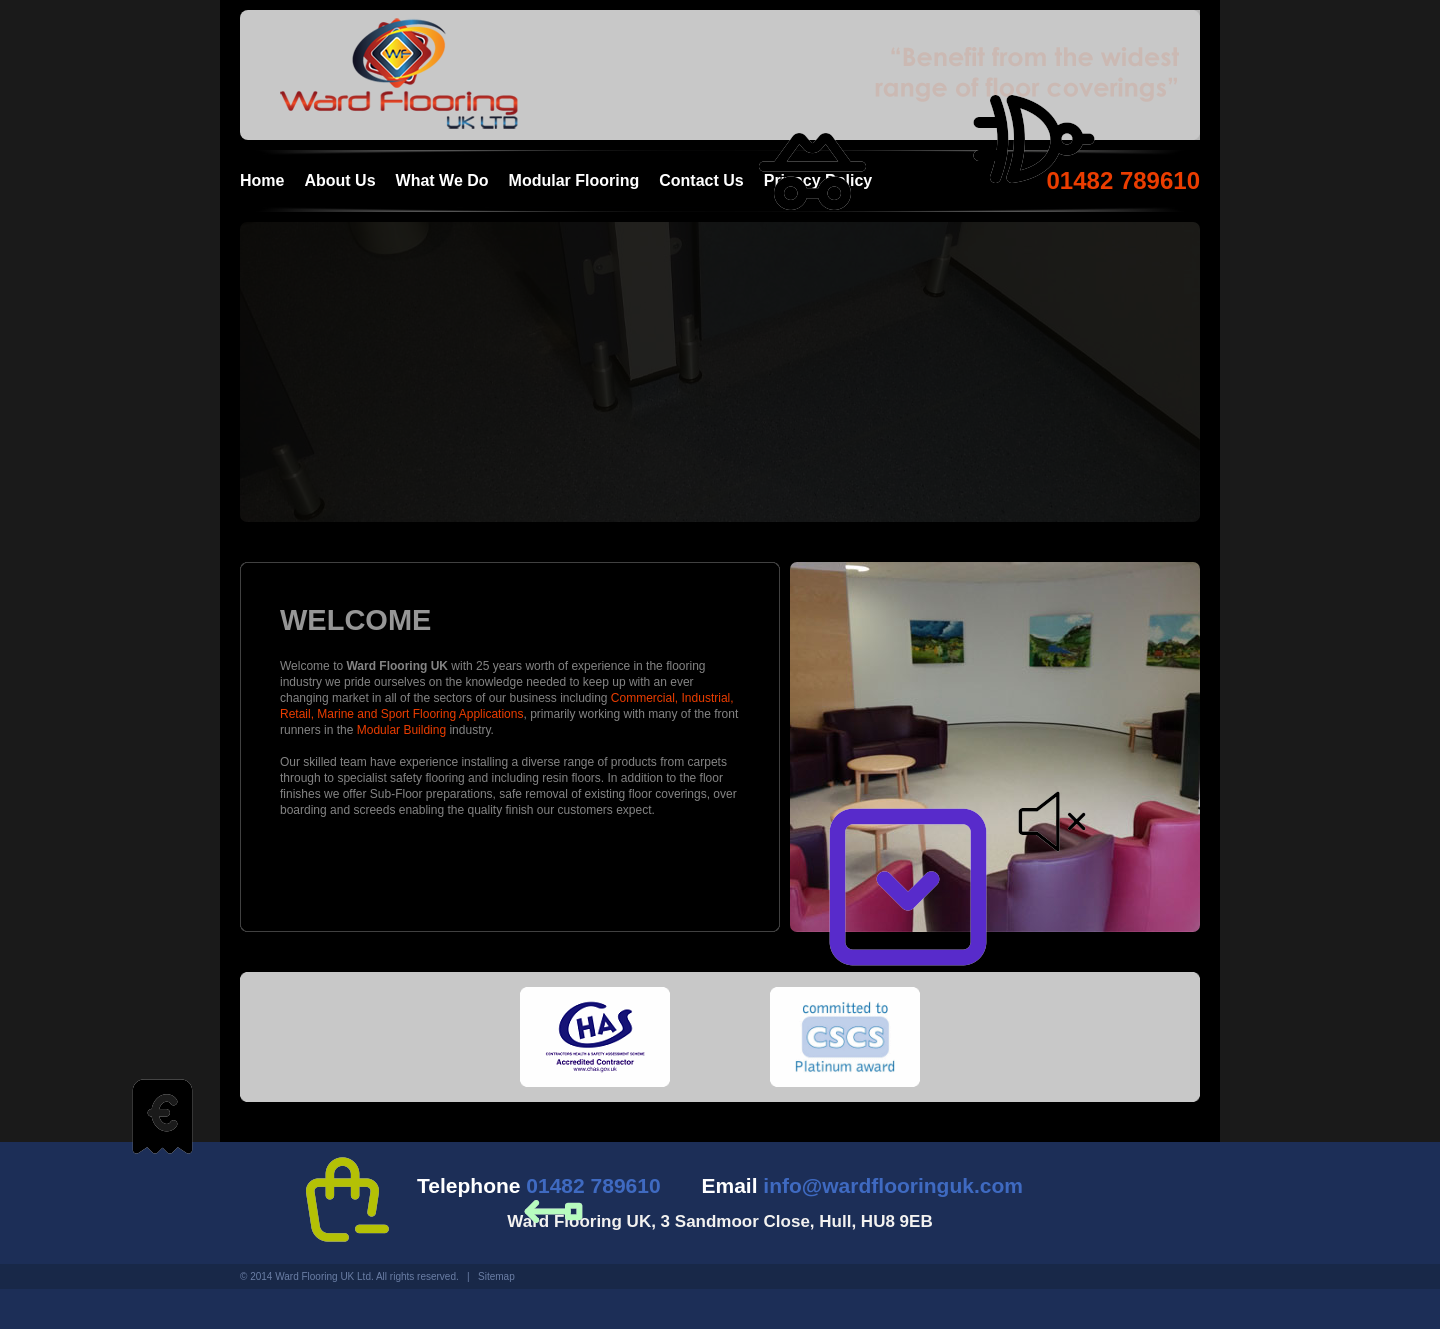  What do you see at coordinates (812, 171) in the screenshot?
I see `access incognito or private browsing mode` at bounding box center [812, 171].